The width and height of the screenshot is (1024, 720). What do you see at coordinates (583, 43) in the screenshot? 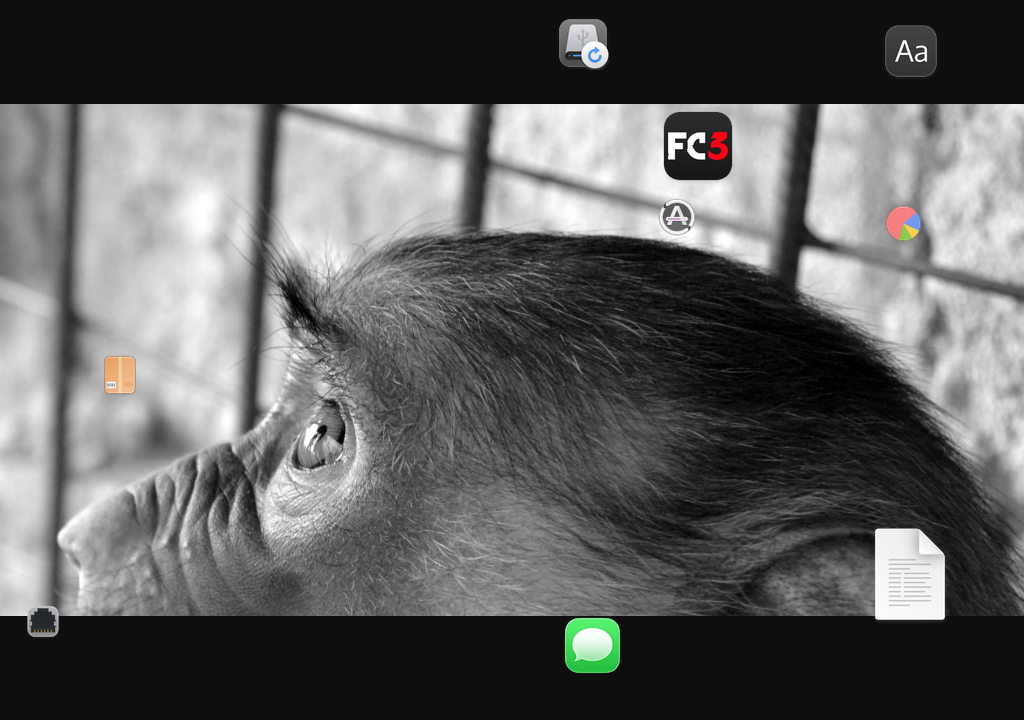
I see `format or erase a USB drive` at bounding box center [583, 43].